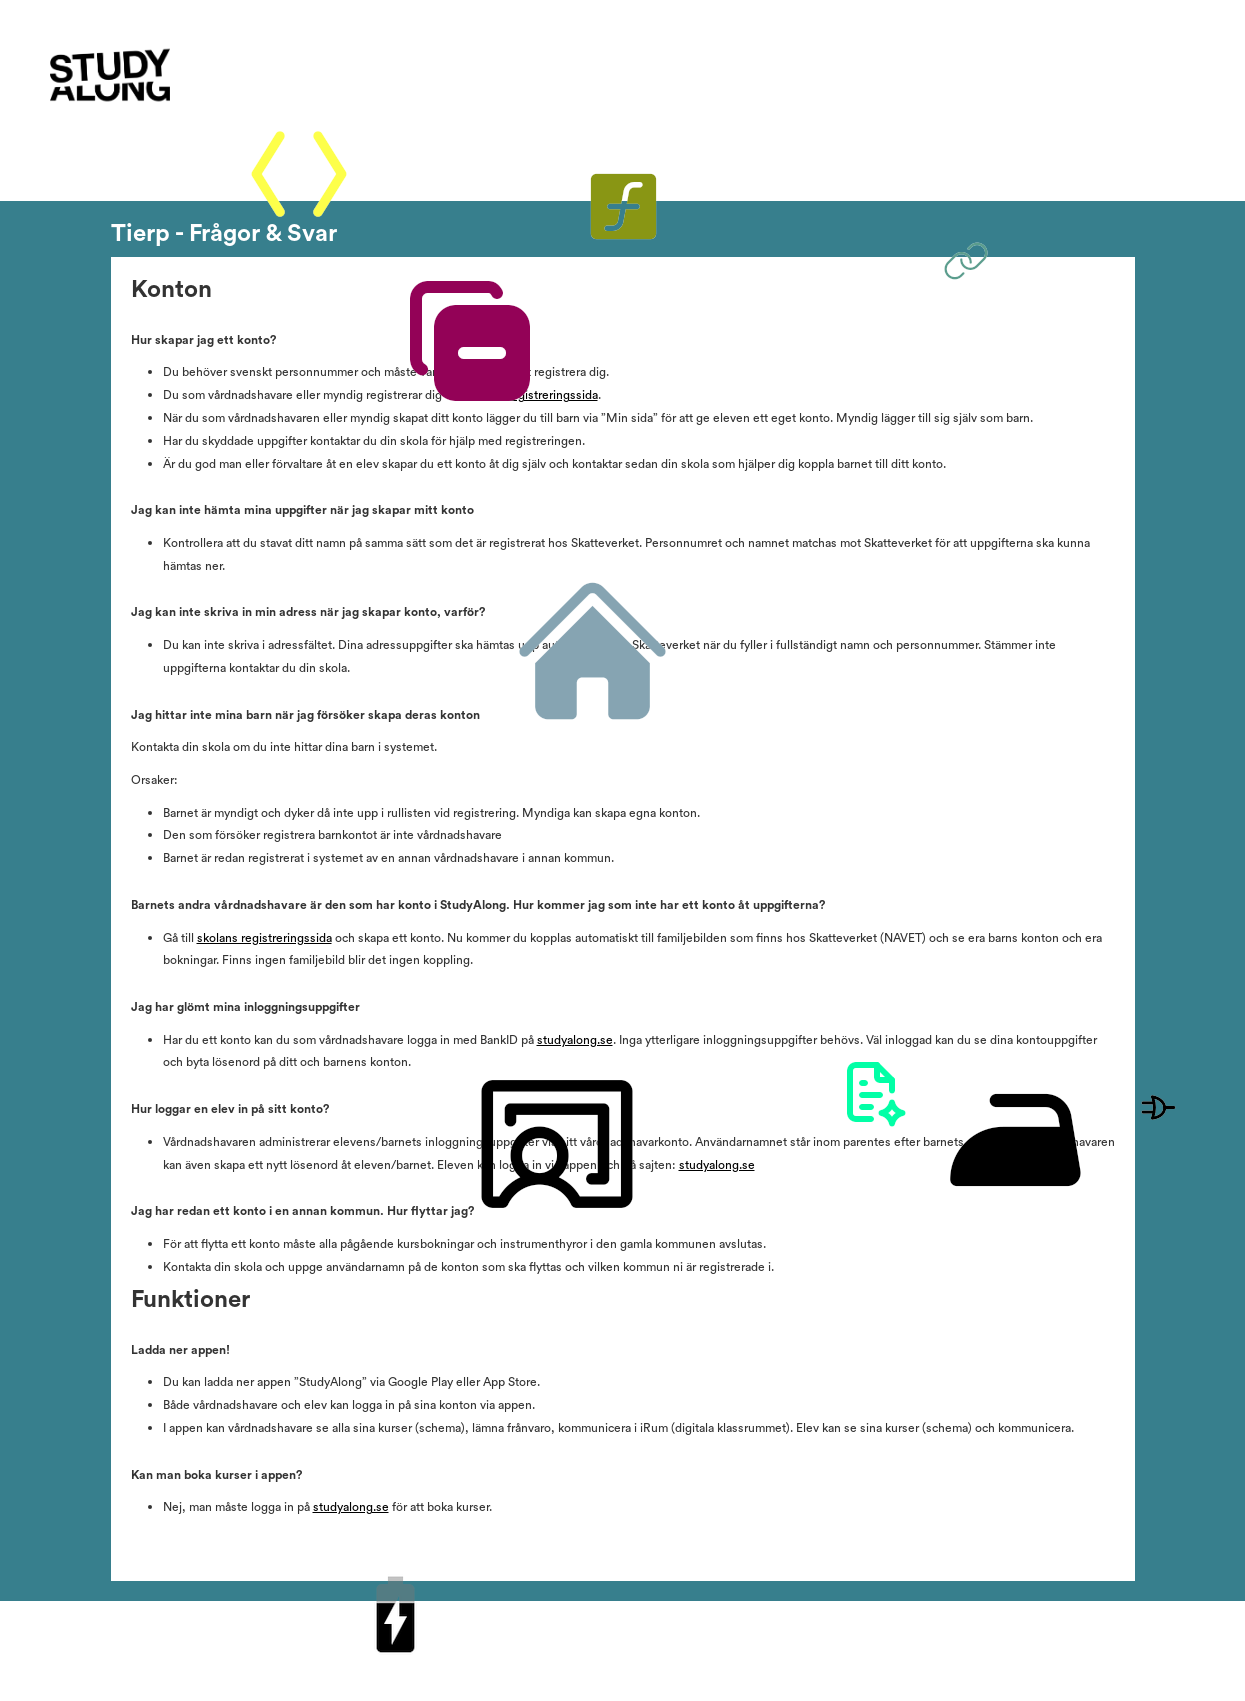 The width and height of the screenshot is (1245, 1701). I want to click on ironing or garment care instructions, so click(1016, 1140).